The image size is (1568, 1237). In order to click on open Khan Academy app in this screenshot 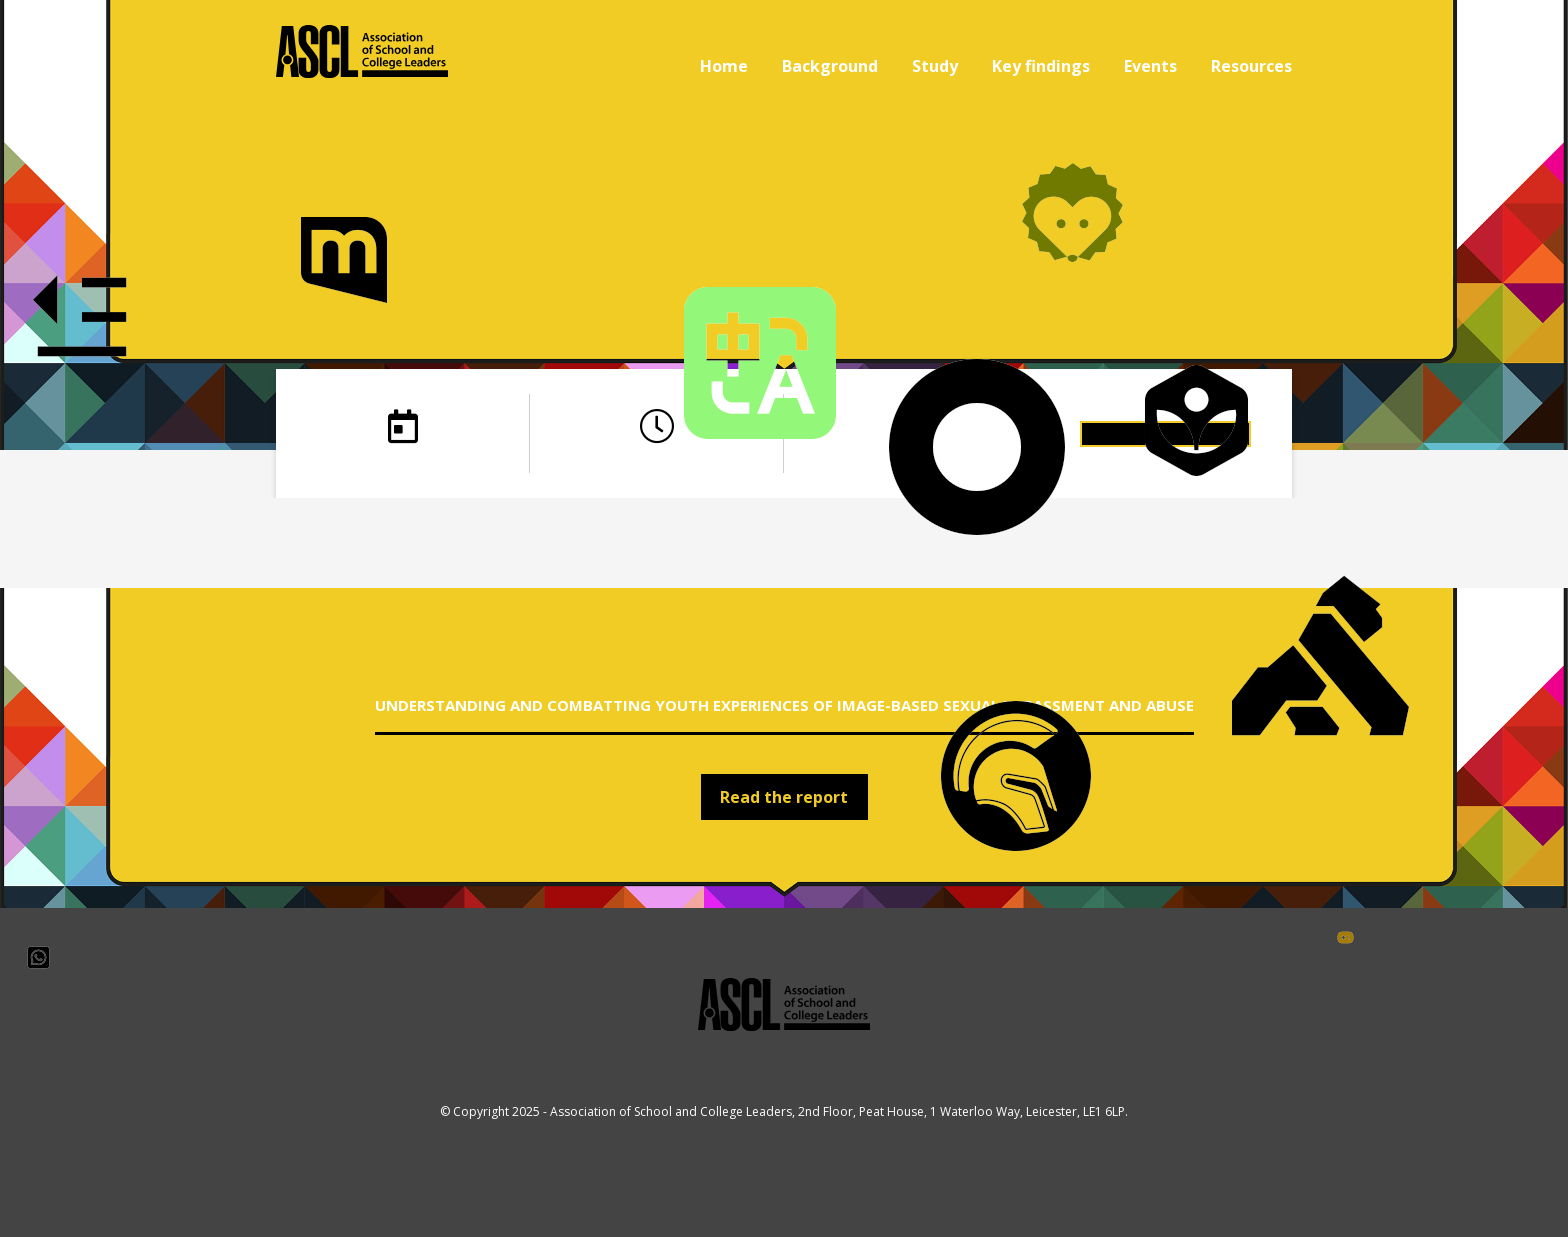, I will do `click(1196, 420)`.